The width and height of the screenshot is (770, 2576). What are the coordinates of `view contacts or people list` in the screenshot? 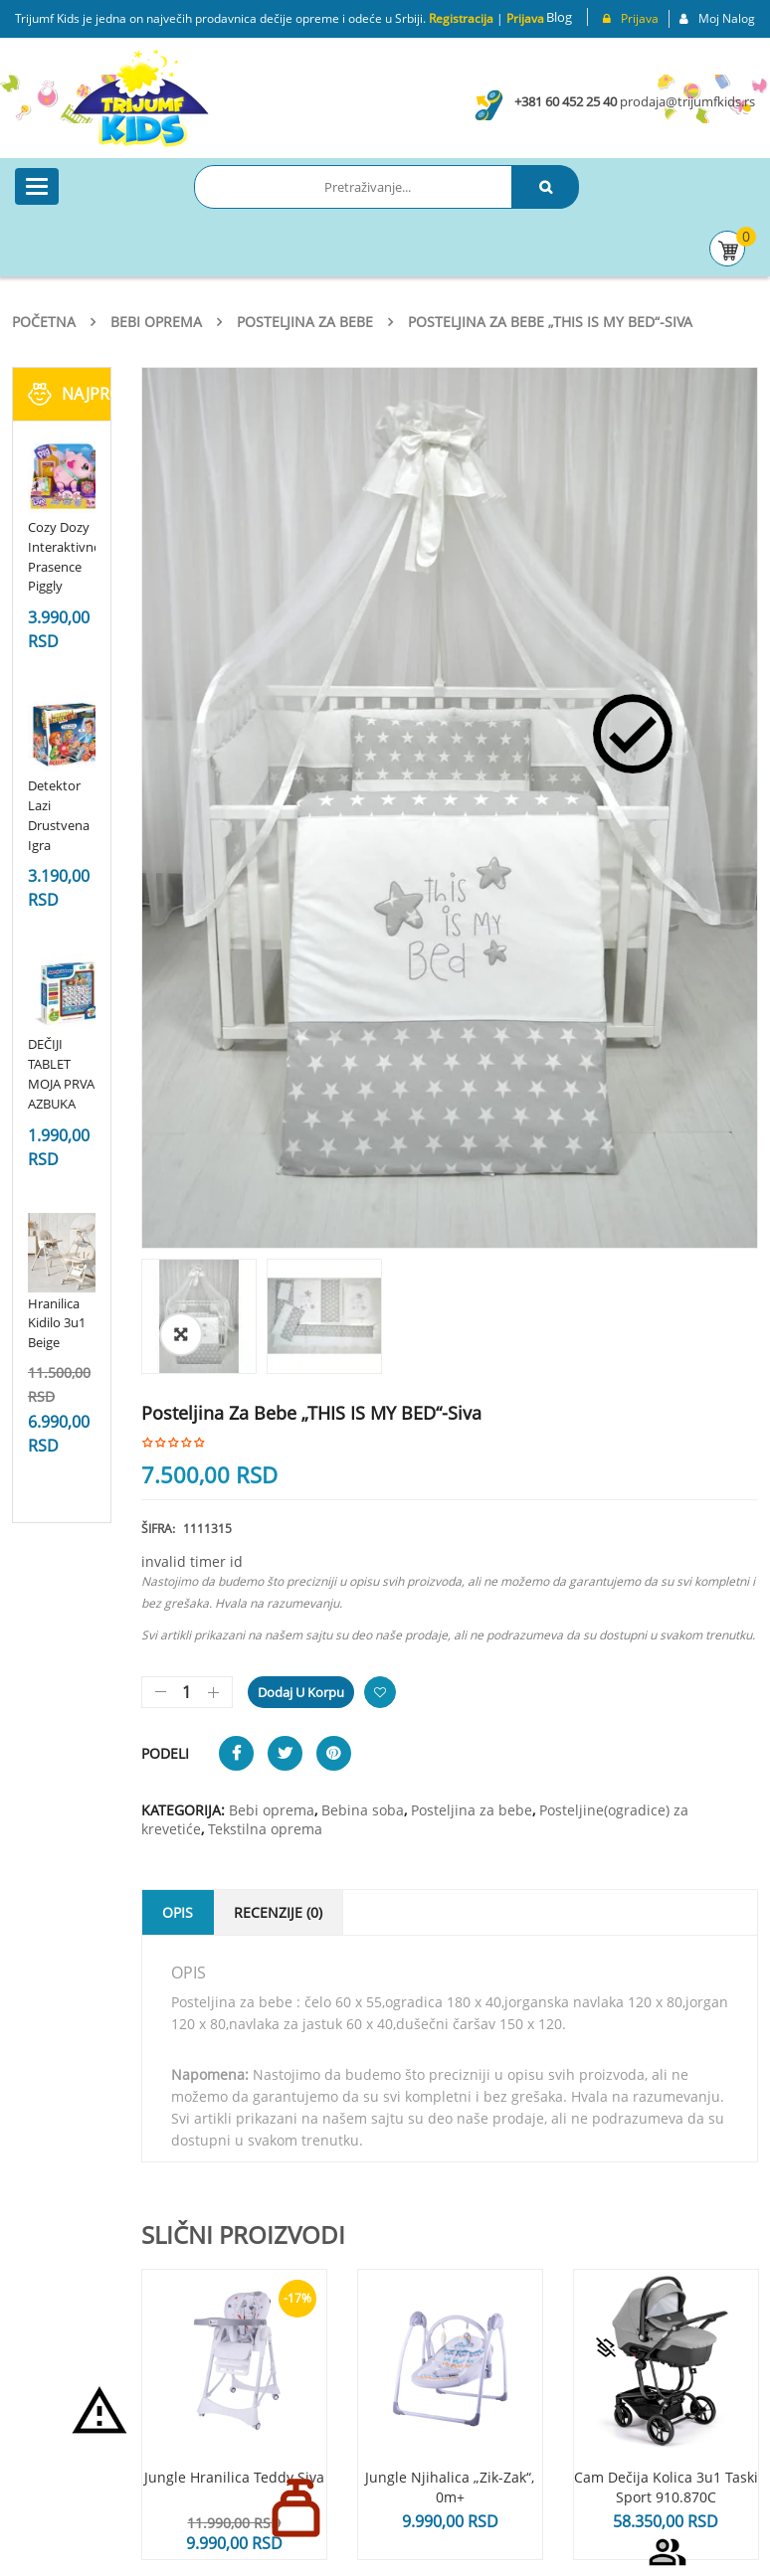 It's located at (668, 2552).